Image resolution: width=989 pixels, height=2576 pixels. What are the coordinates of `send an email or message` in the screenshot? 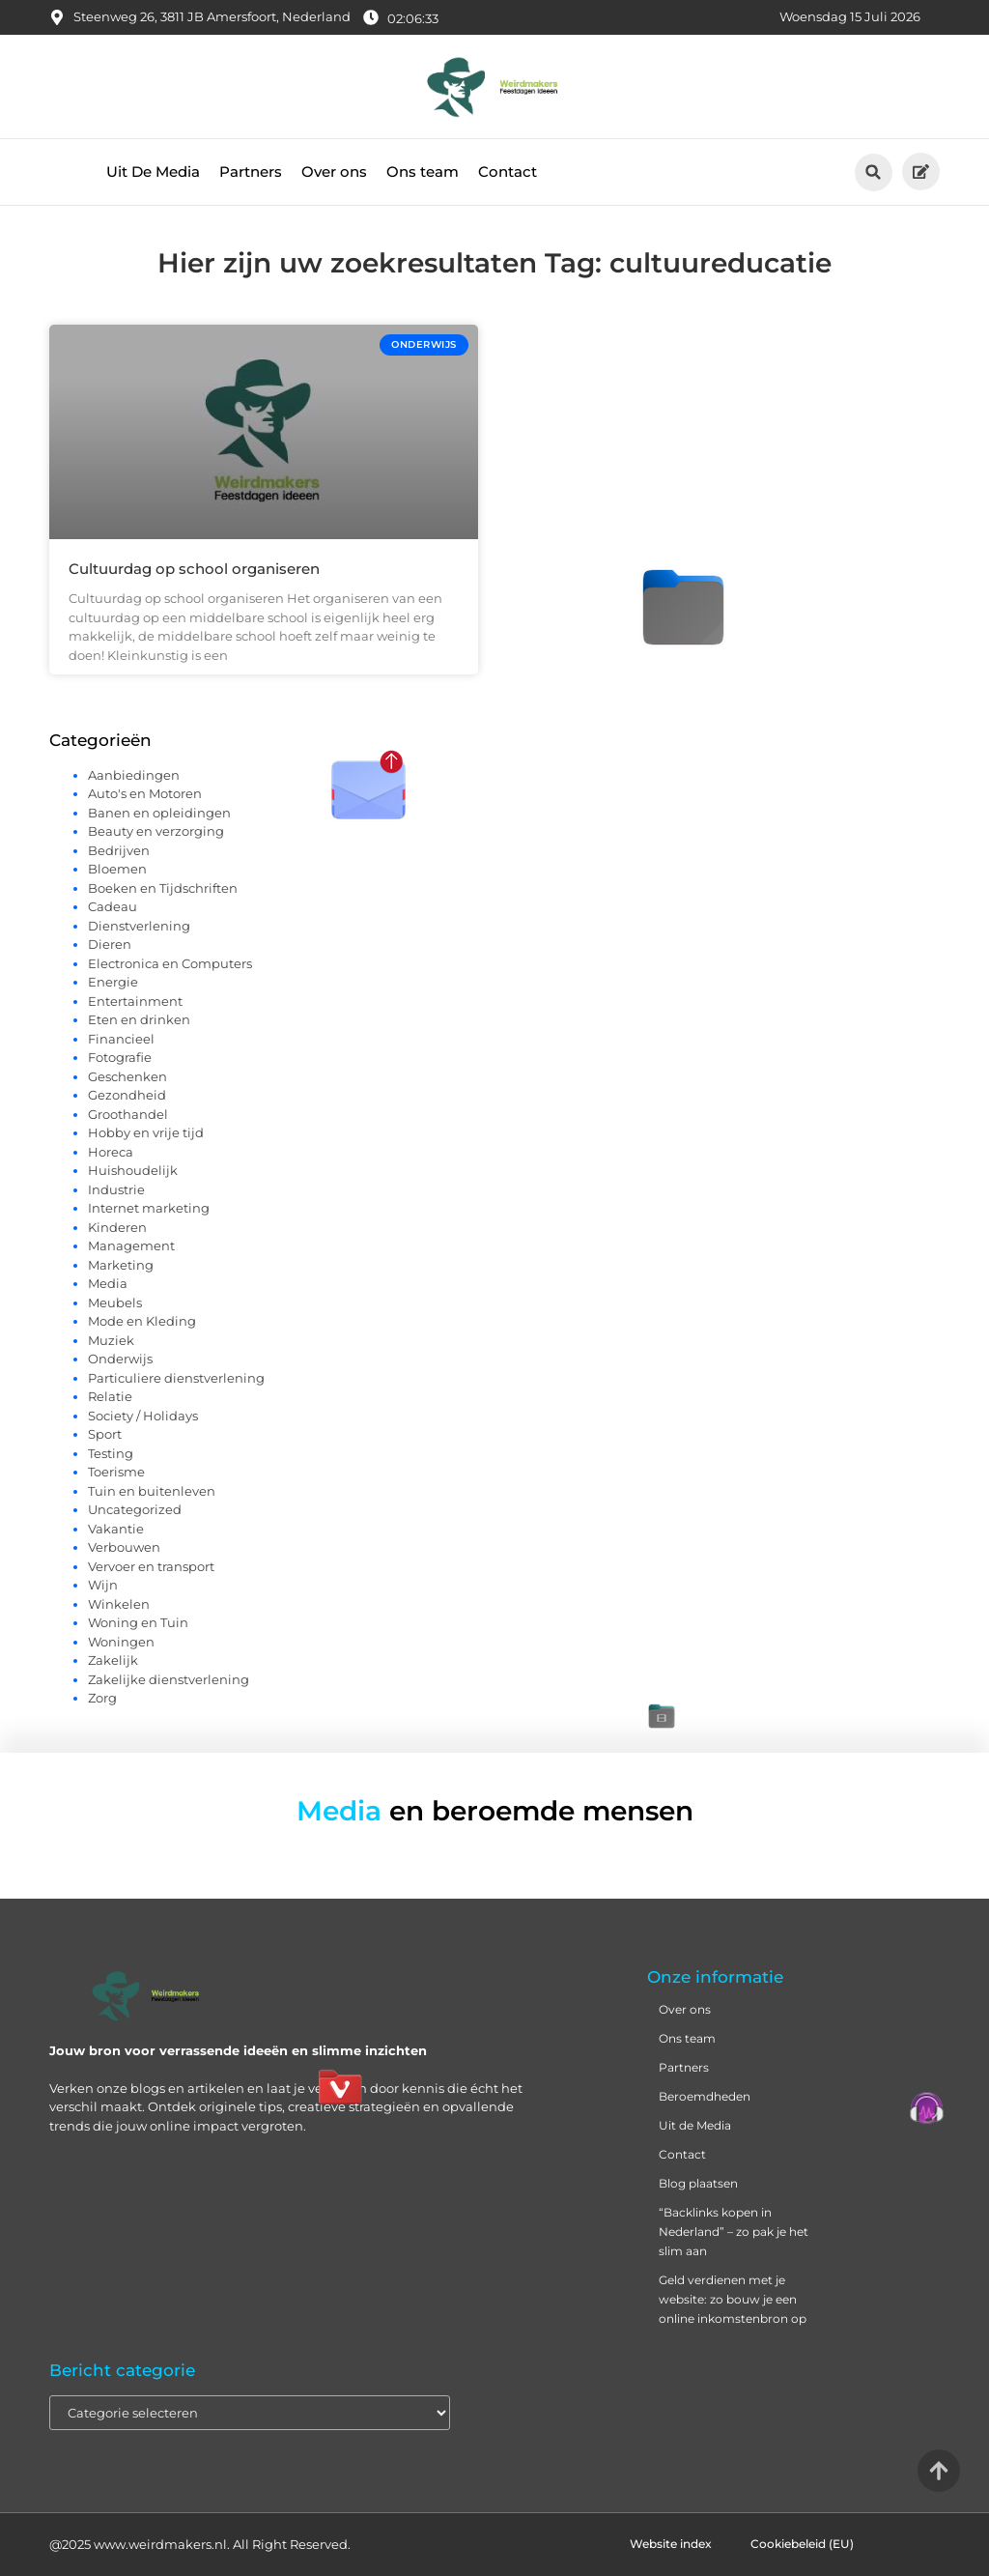 It's located at (368, 789).